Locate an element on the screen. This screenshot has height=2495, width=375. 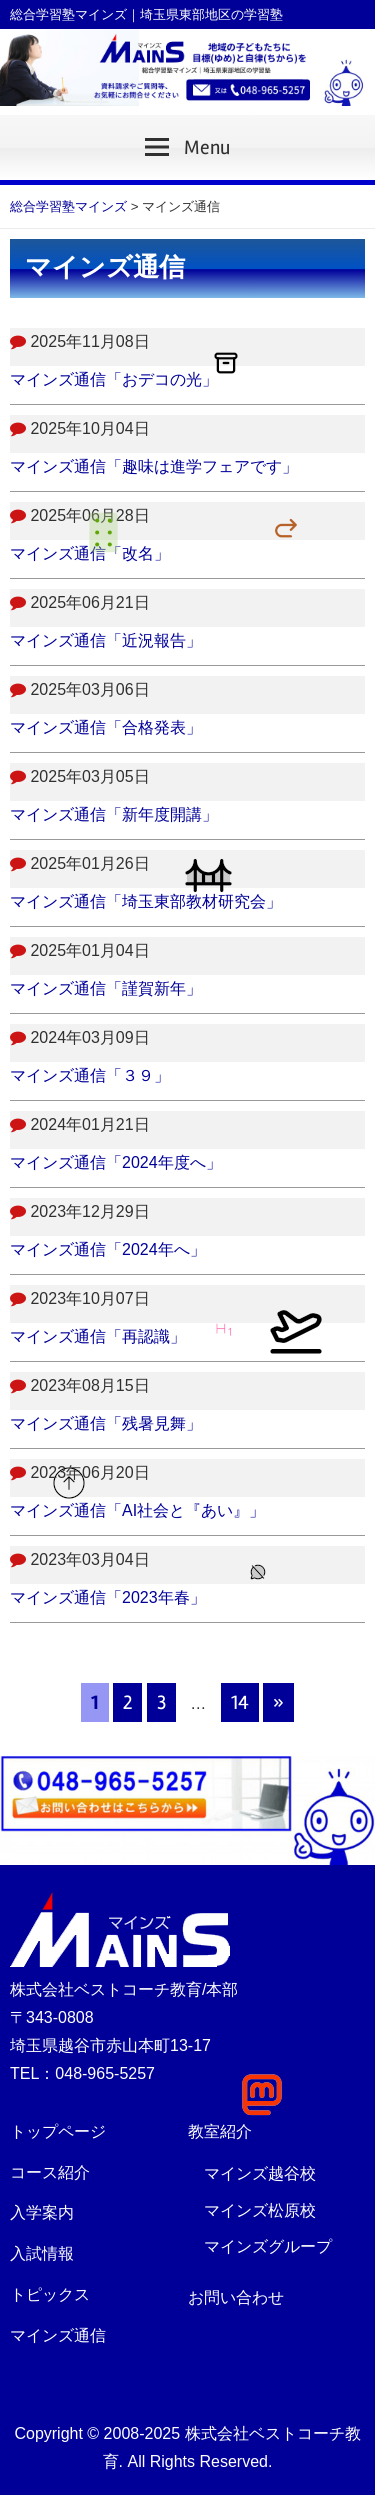
mute or disable chat notifications is located at coordinates (258, 1572).